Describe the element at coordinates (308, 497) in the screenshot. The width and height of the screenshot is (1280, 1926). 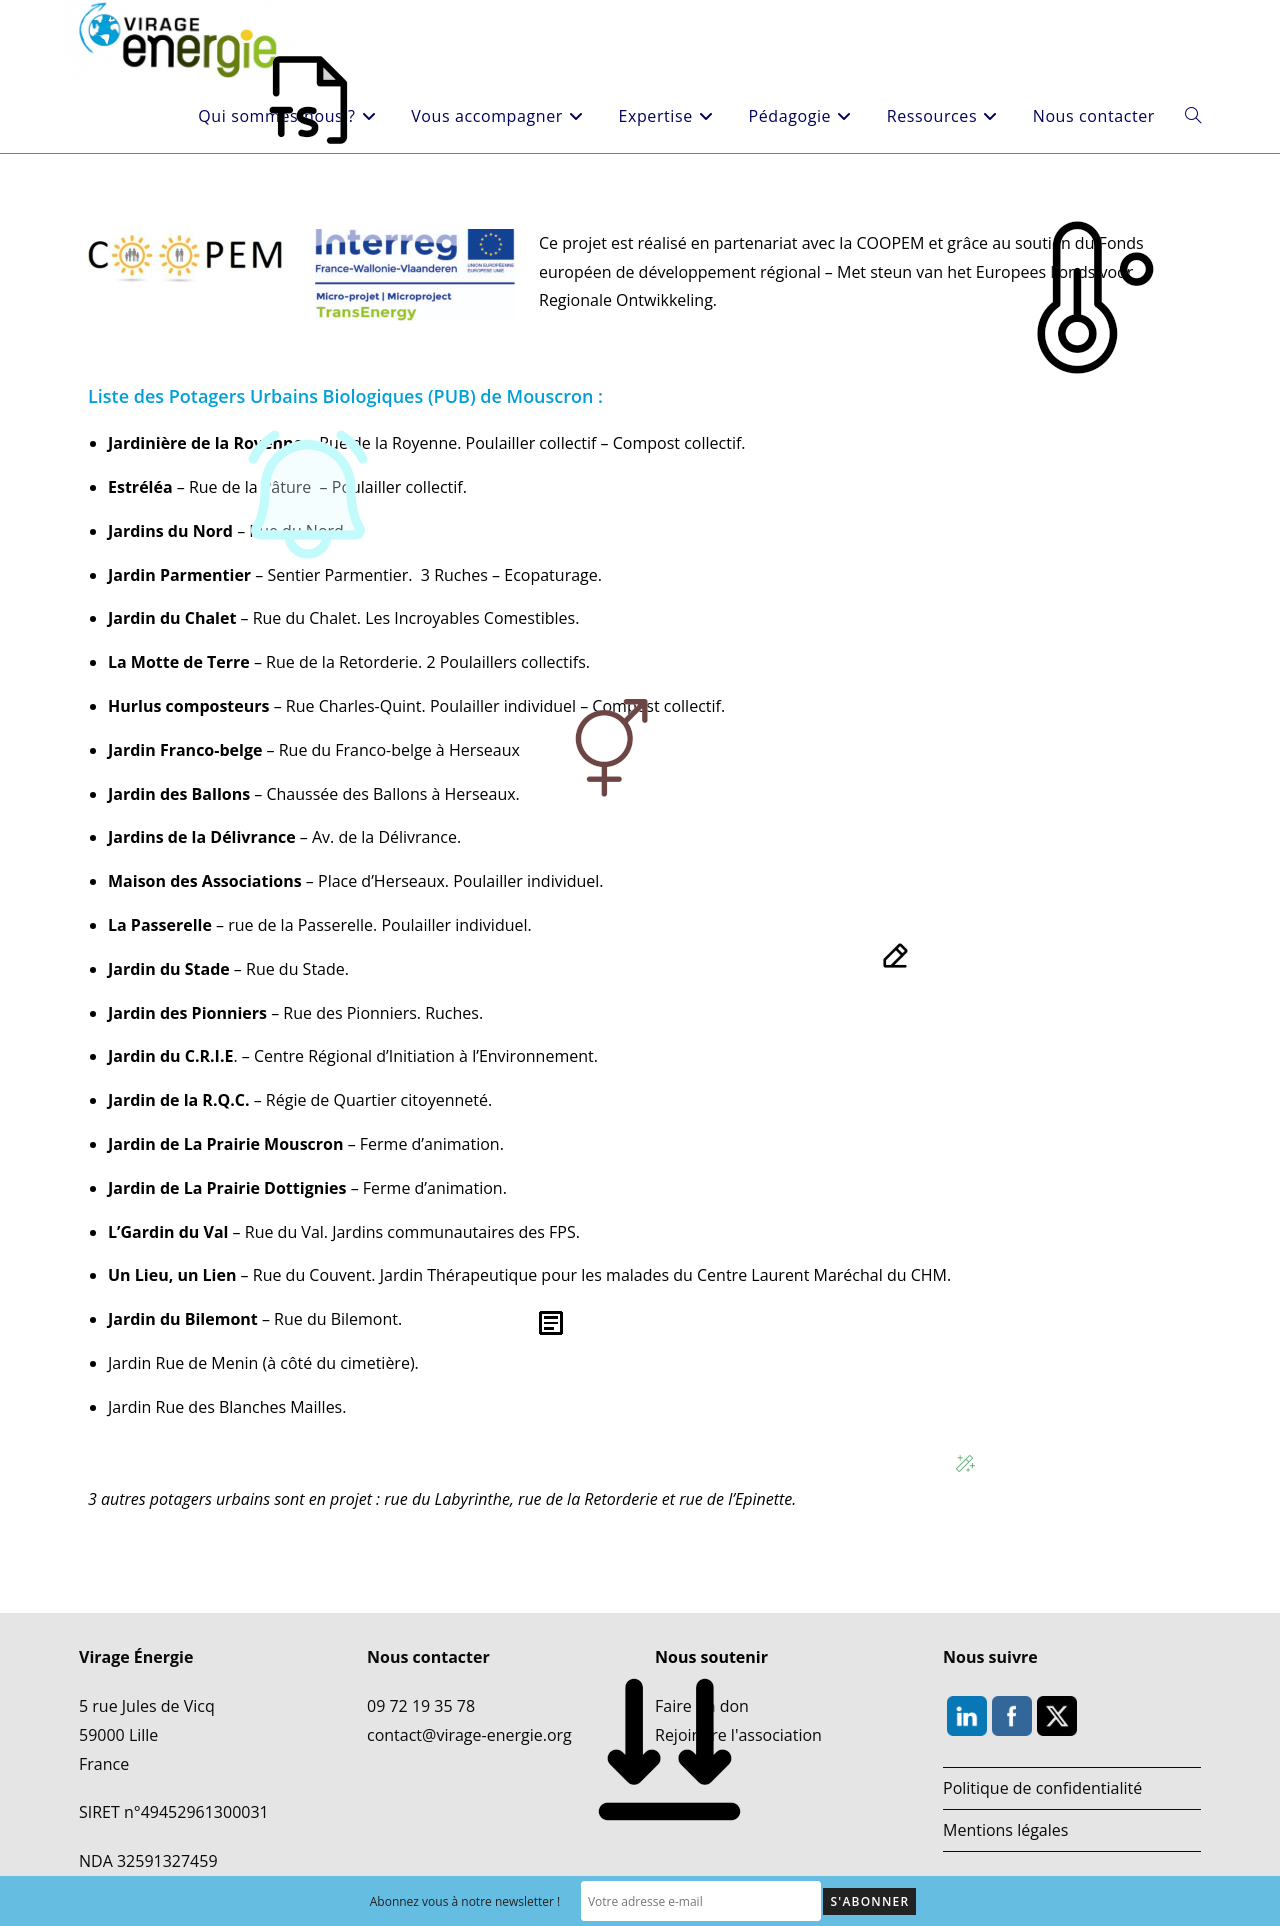
I see `indicates new notifications are available` at that location.